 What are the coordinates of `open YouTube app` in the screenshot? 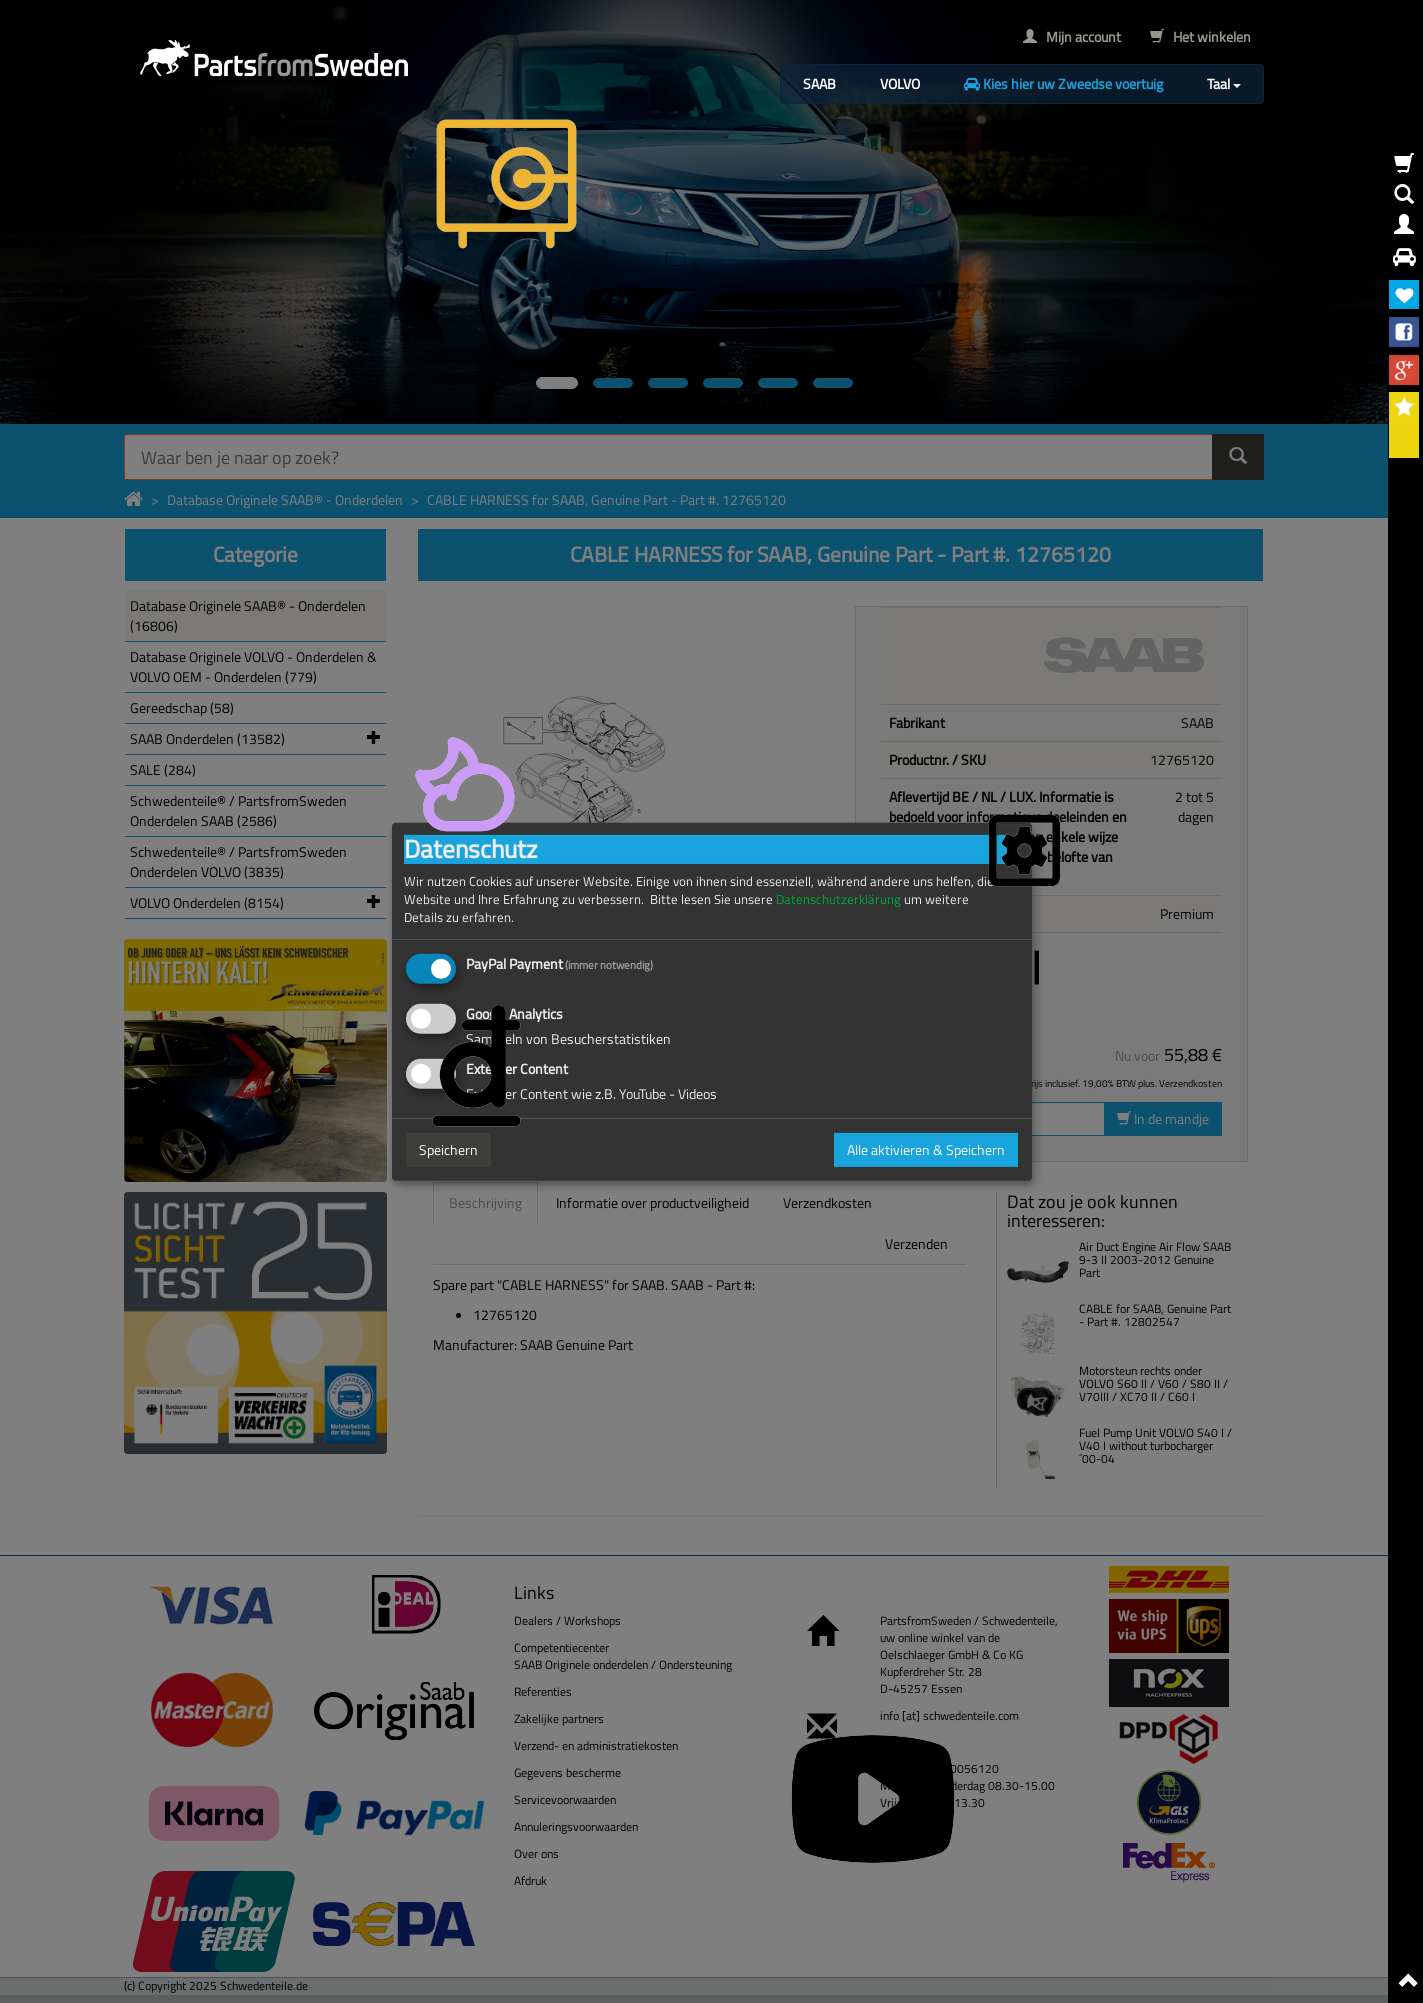 It's located at (873, 1799).